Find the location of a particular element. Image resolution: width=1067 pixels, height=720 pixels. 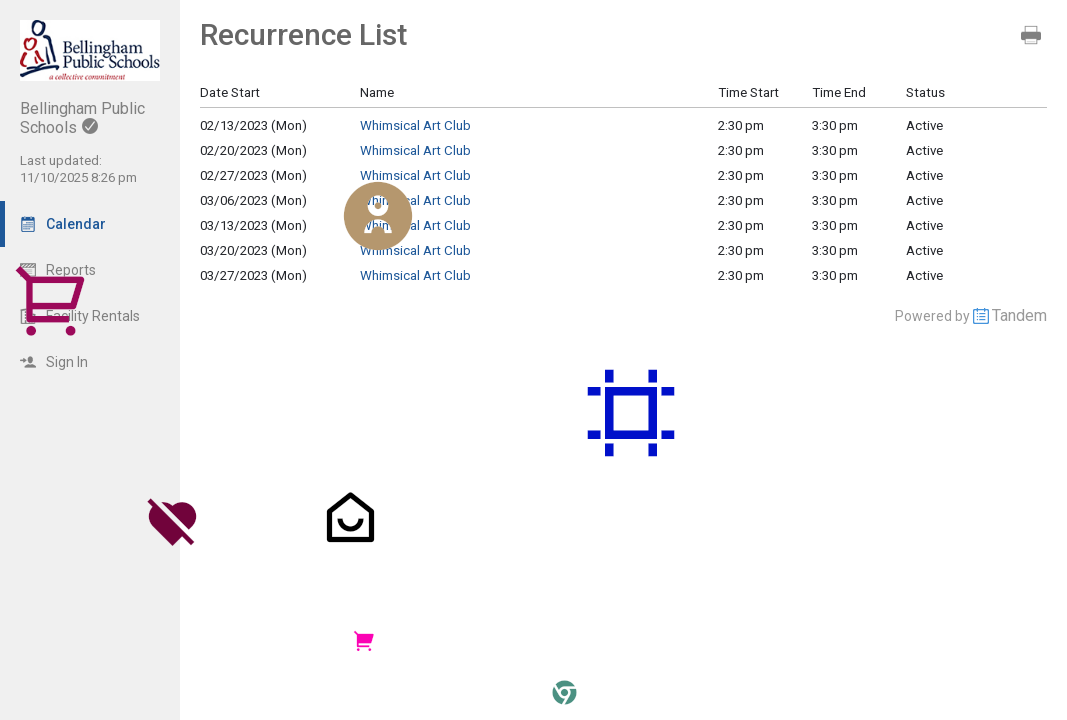

dislike or remove from favorites is located at coordinates (172, 523).